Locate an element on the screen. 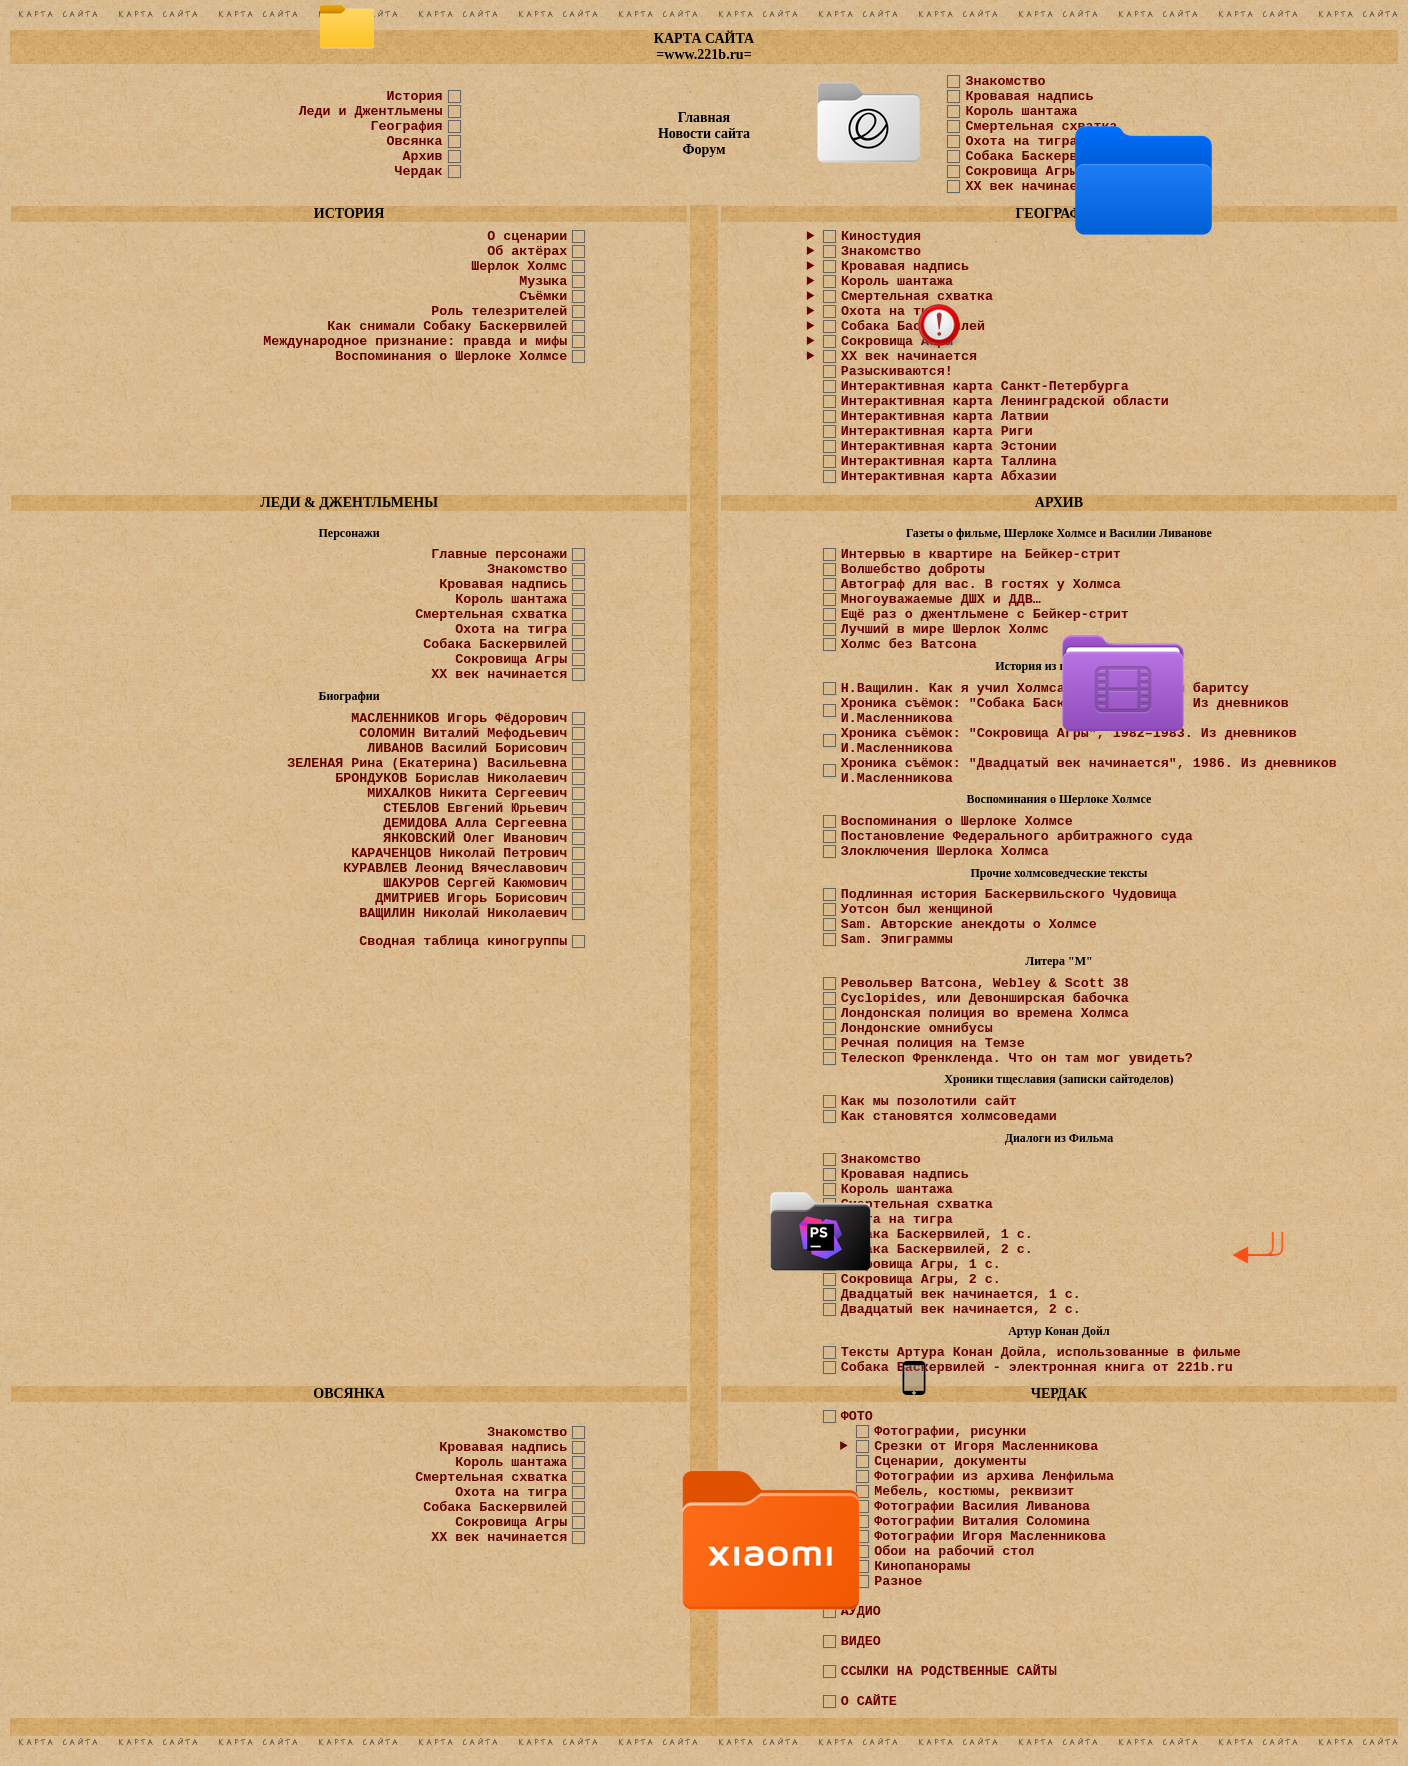  open a folder to view its contents is located at coordinates (347, 27).